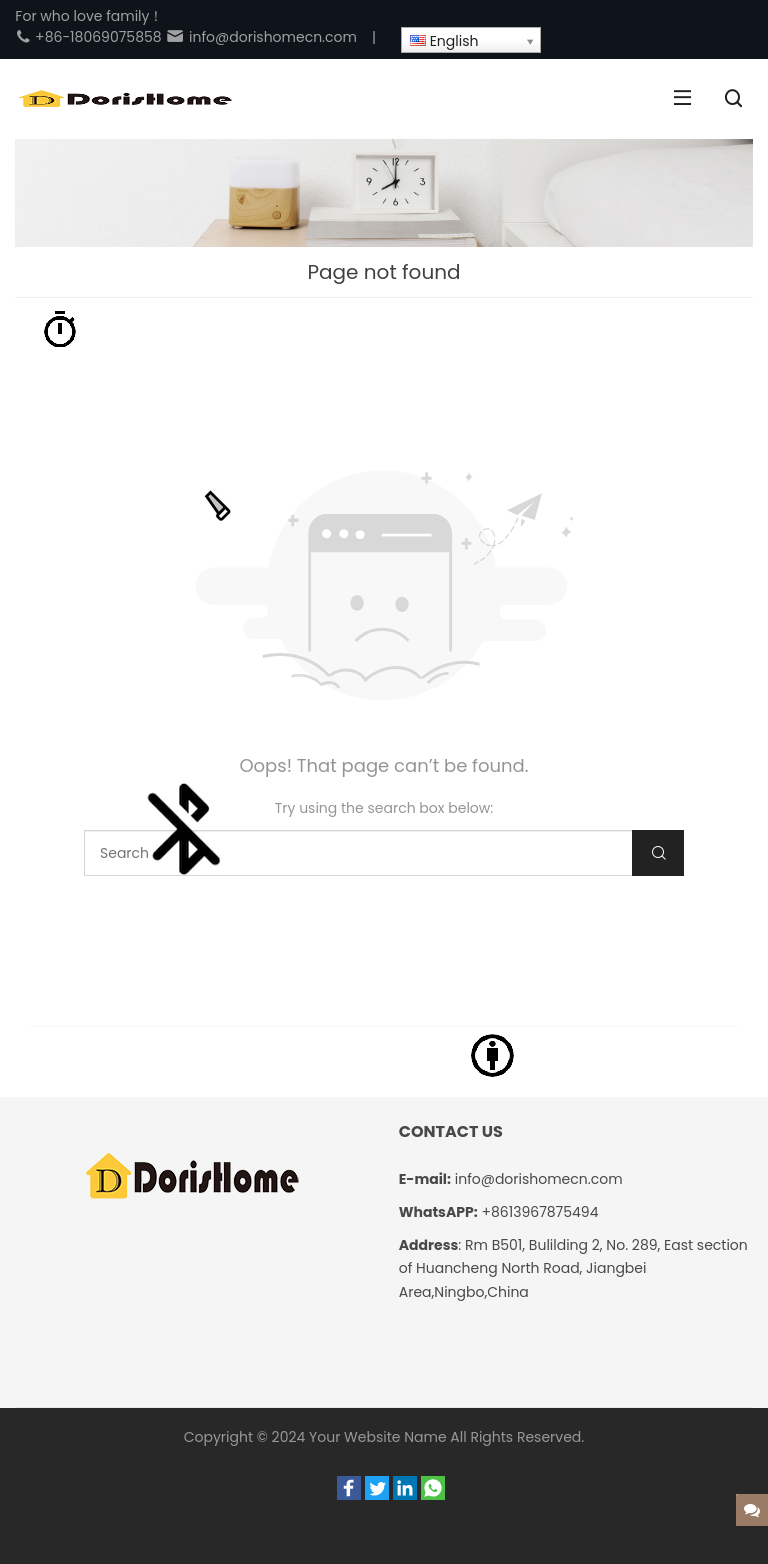 The width and height of the screenshot is (768, 1564). I want to click on find carpentry or woodworking services, so click(218, 506).